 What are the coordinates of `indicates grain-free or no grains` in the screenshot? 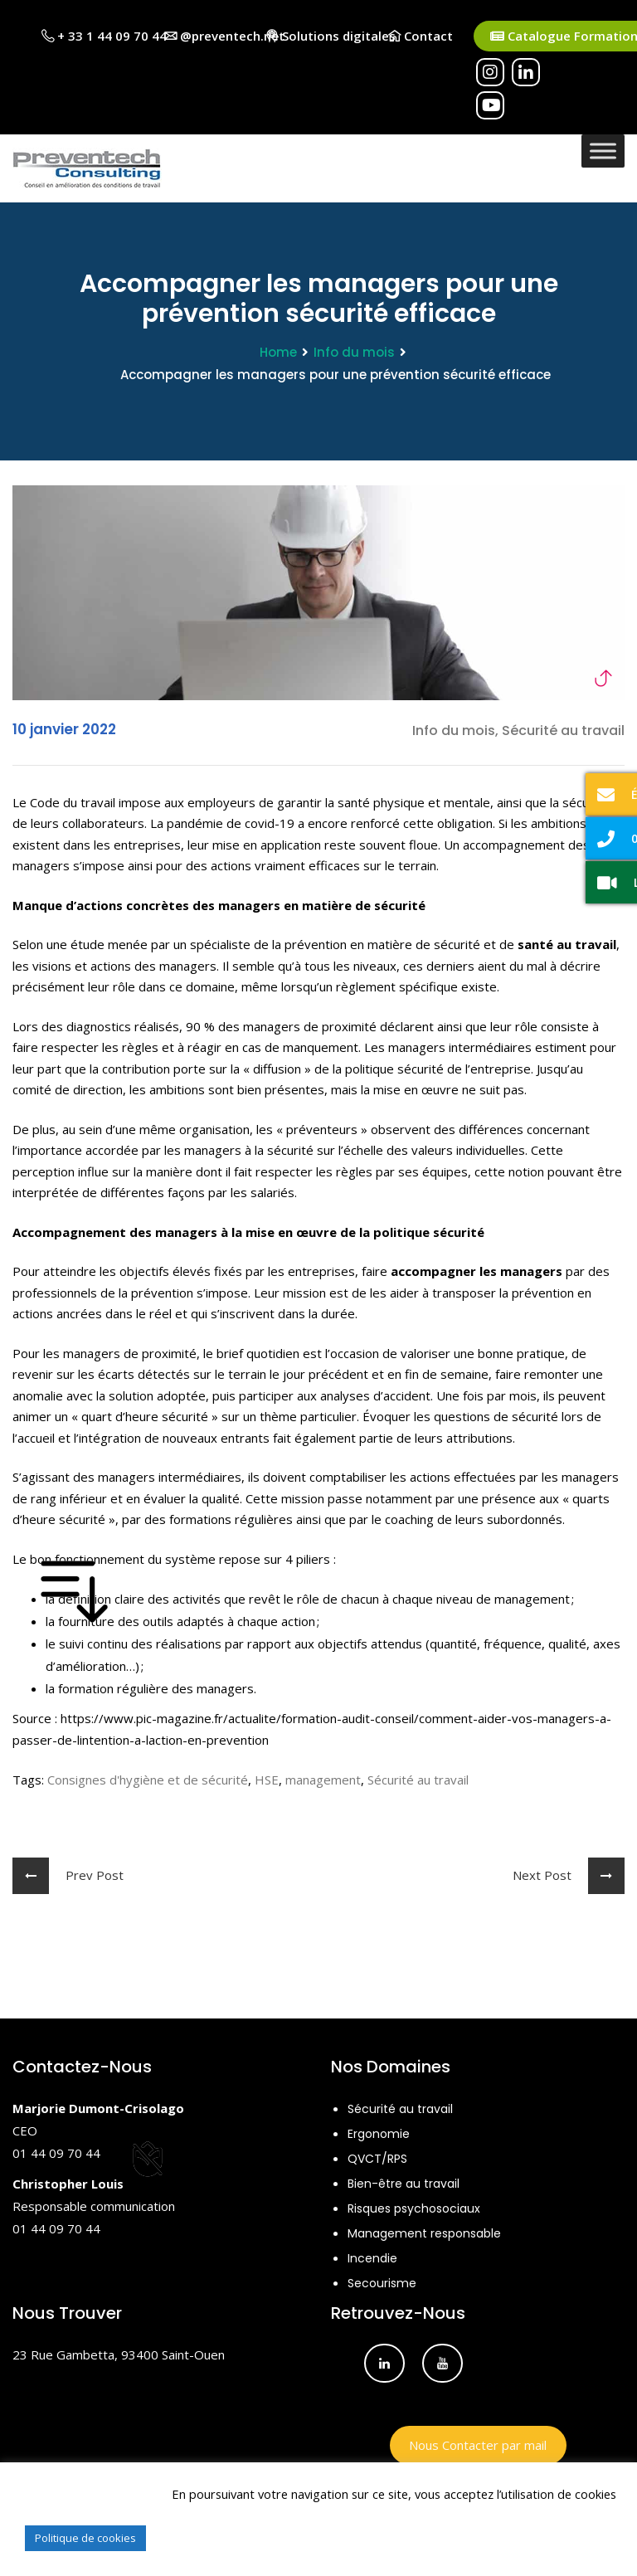 It's located at (148, 2160).